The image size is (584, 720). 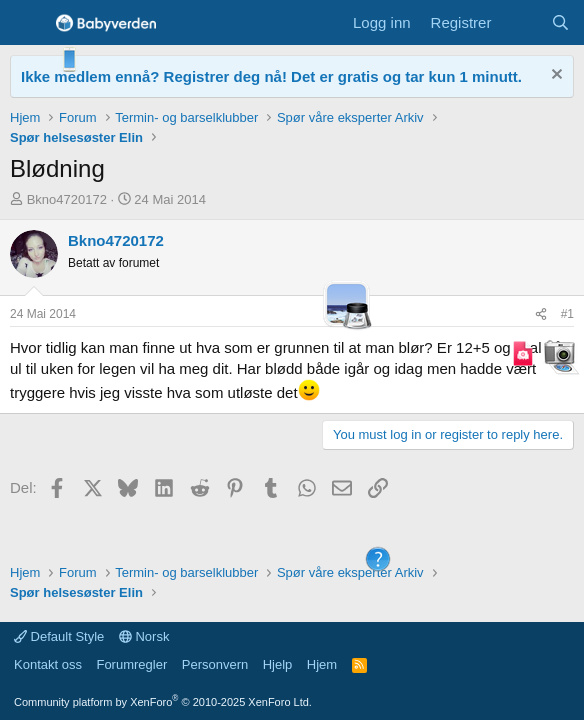 What do you see at coordinates (378, 559) in the screenshot?
I see `access help documentation` at bounding box center [378, 559].